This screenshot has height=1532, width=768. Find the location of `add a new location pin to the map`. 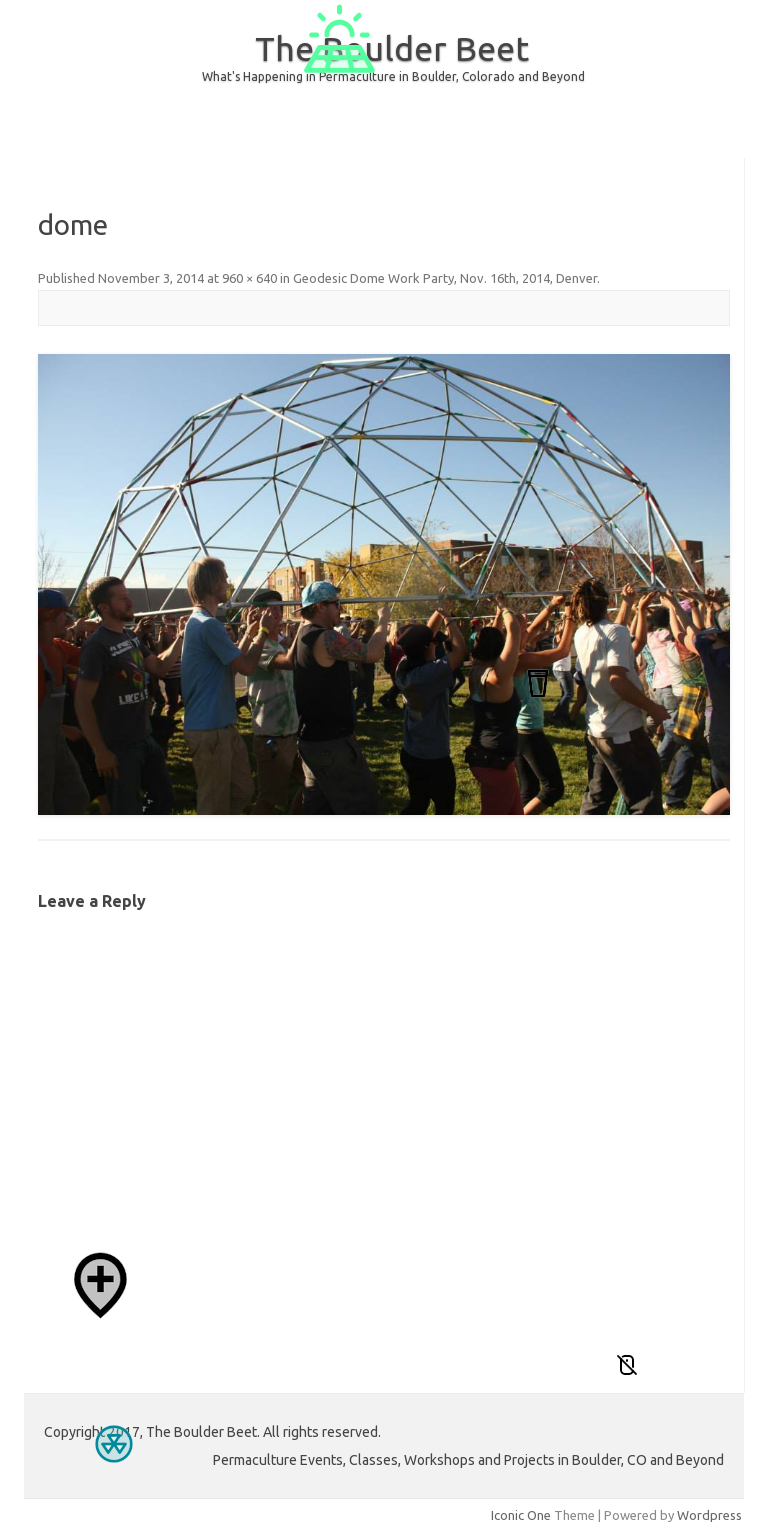

add a new location pin to the map is located at coordinates (100, 1285).